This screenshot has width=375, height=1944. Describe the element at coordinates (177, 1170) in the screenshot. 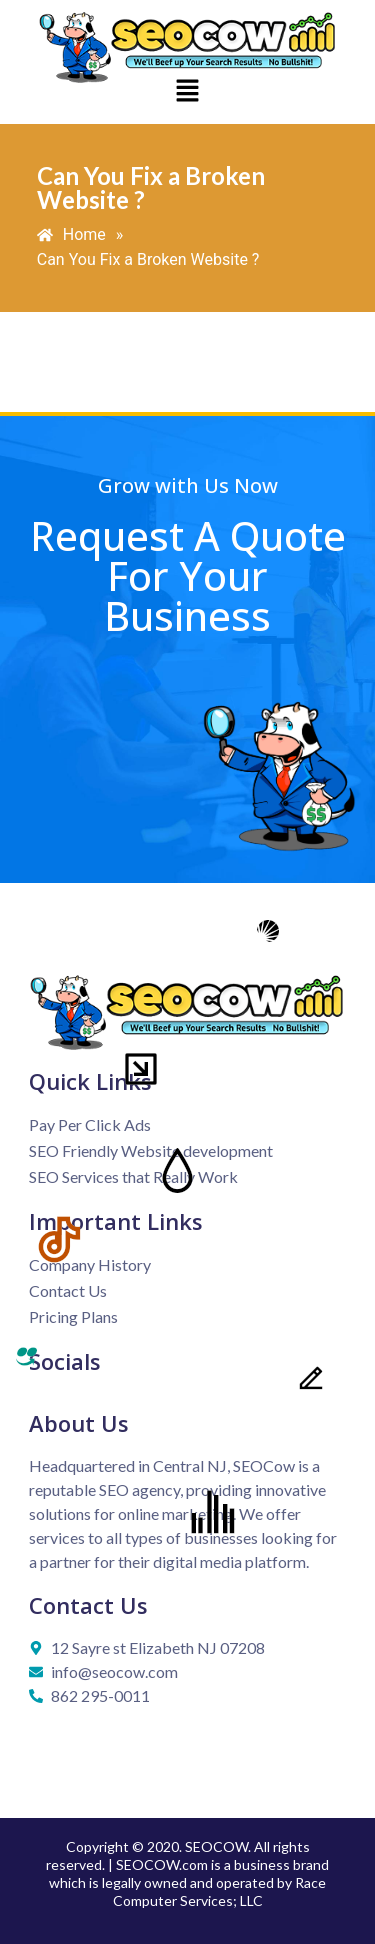

I see `moo print and design services logo` at that location.